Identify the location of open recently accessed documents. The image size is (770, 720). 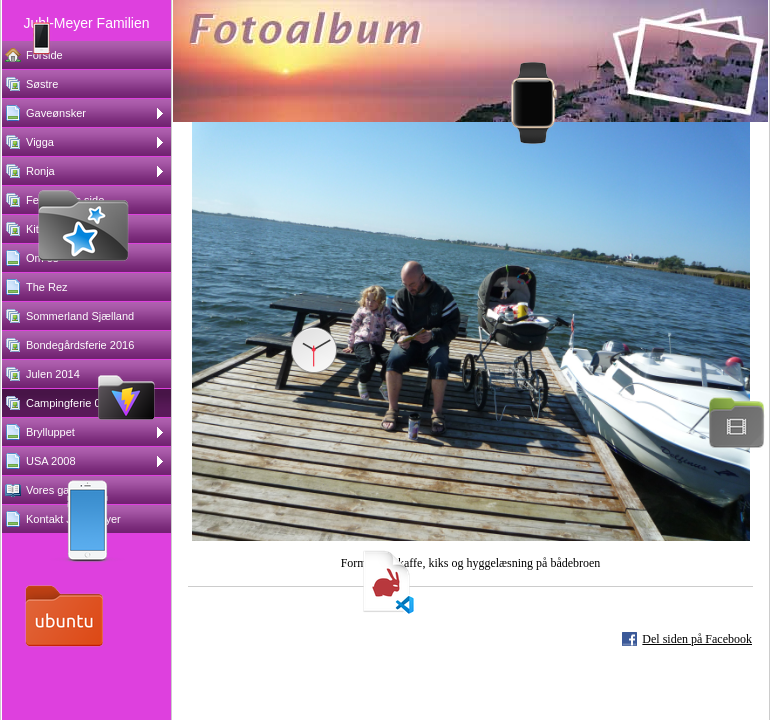
(314, 350).